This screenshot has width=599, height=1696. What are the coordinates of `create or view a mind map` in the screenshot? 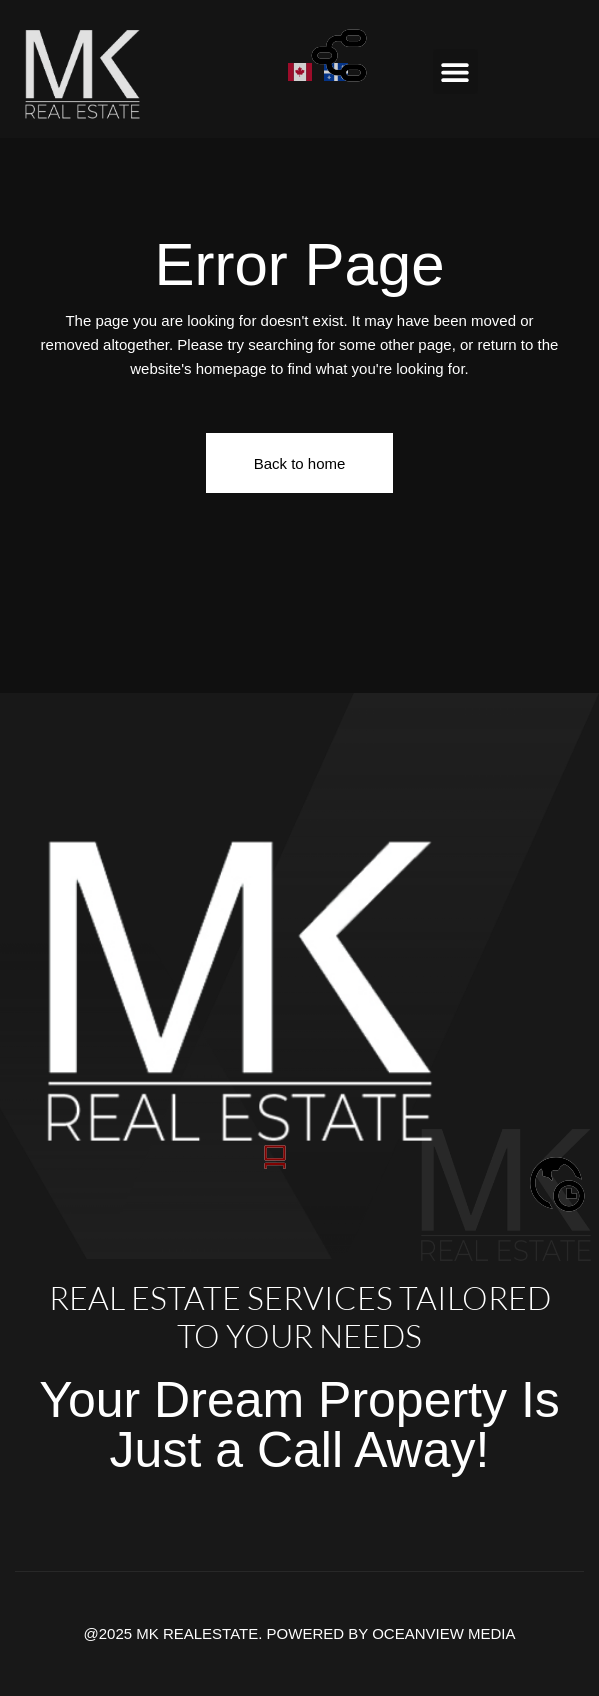 It's located at (340, 55).